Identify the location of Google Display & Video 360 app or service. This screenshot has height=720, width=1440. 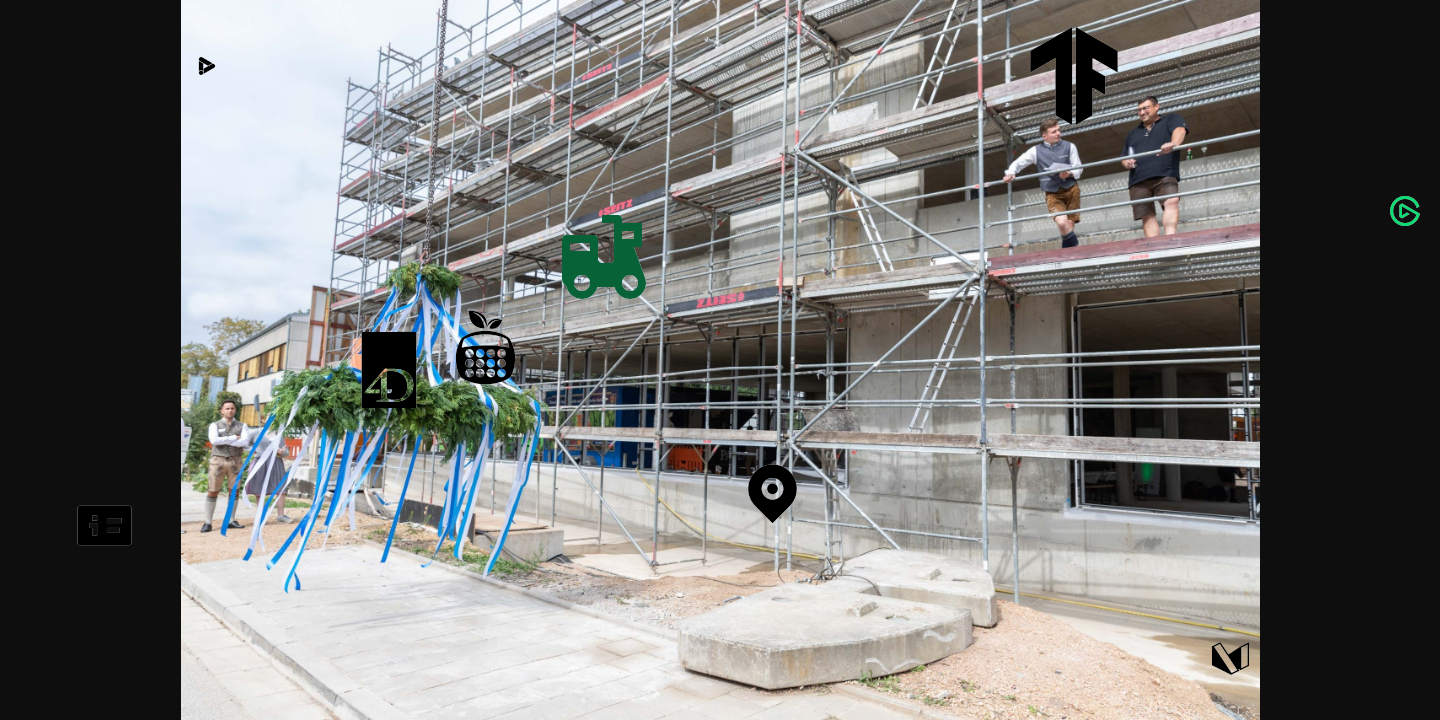
(207, 66).